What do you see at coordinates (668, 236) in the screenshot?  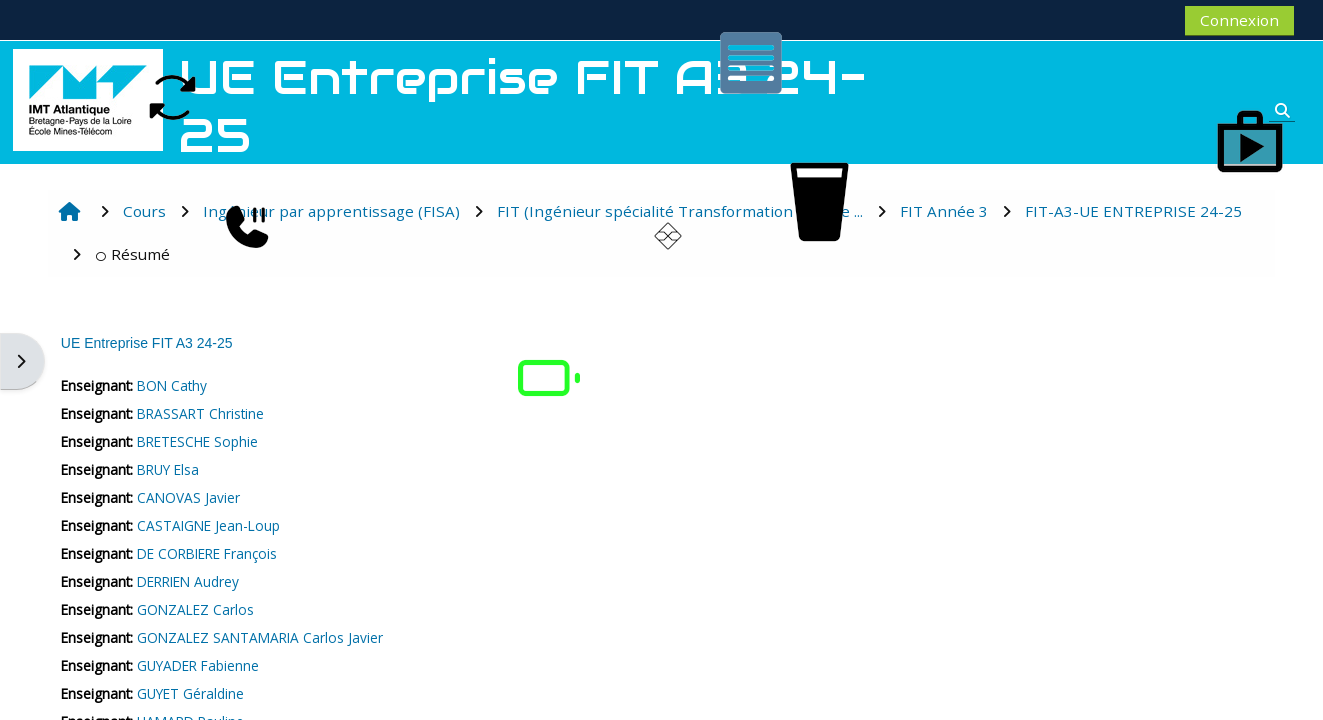 I see `pix instant payment system logo` at bounding box center [668, 236].